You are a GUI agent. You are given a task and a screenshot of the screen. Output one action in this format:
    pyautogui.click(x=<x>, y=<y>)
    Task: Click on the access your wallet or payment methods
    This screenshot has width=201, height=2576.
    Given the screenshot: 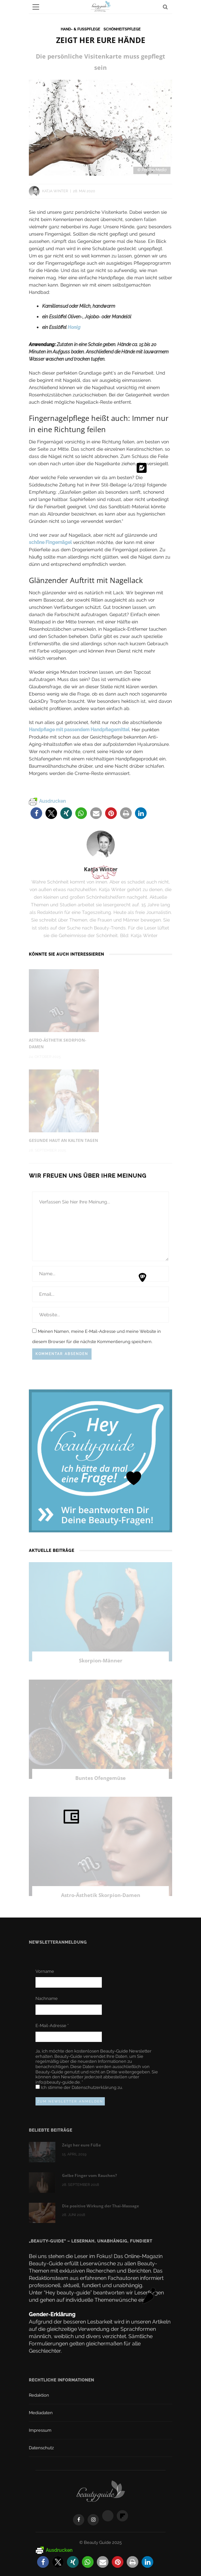 What is the action you would take?
    pyautogui.click(x=71, y=1817)
    